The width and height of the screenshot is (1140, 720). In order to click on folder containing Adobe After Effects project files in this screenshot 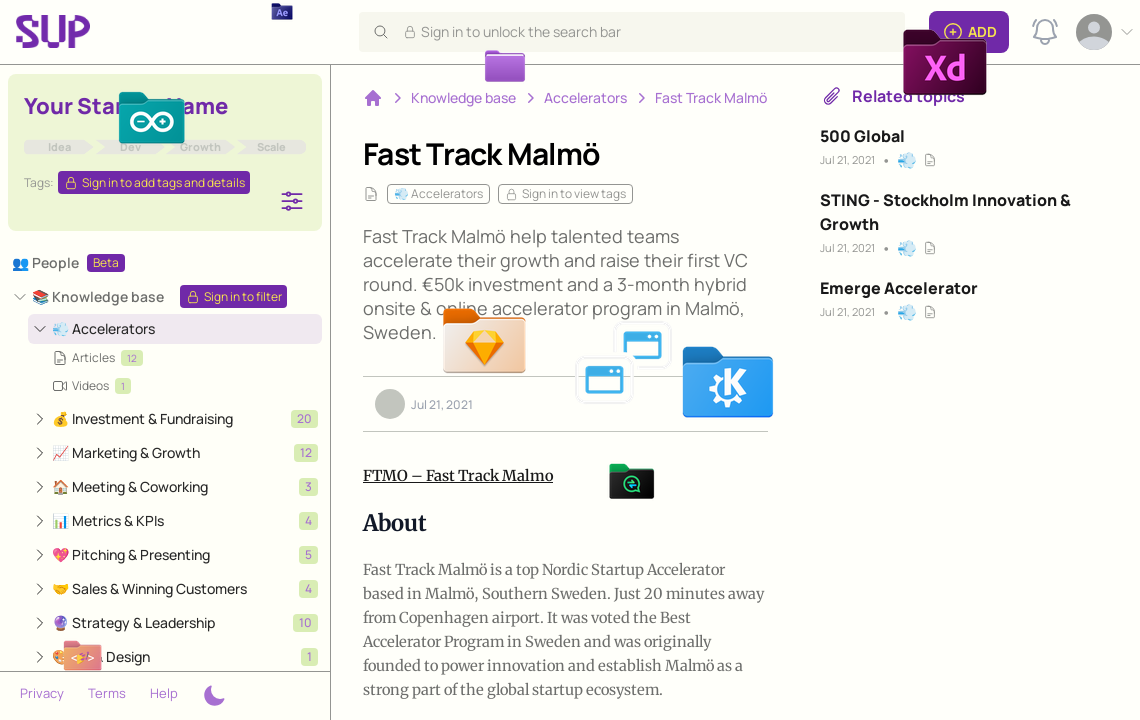, I will do `click(282, 12)`.